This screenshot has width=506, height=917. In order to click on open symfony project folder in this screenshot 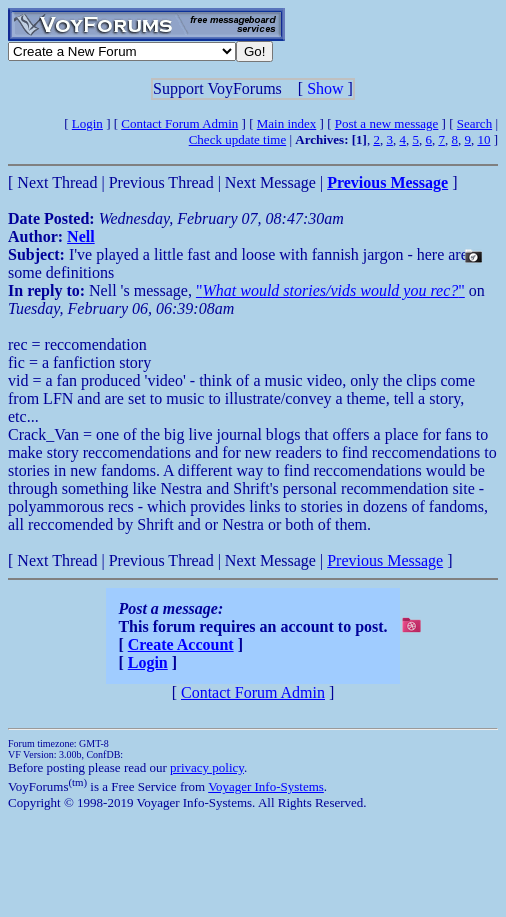, I will do `click(473, 256)`.